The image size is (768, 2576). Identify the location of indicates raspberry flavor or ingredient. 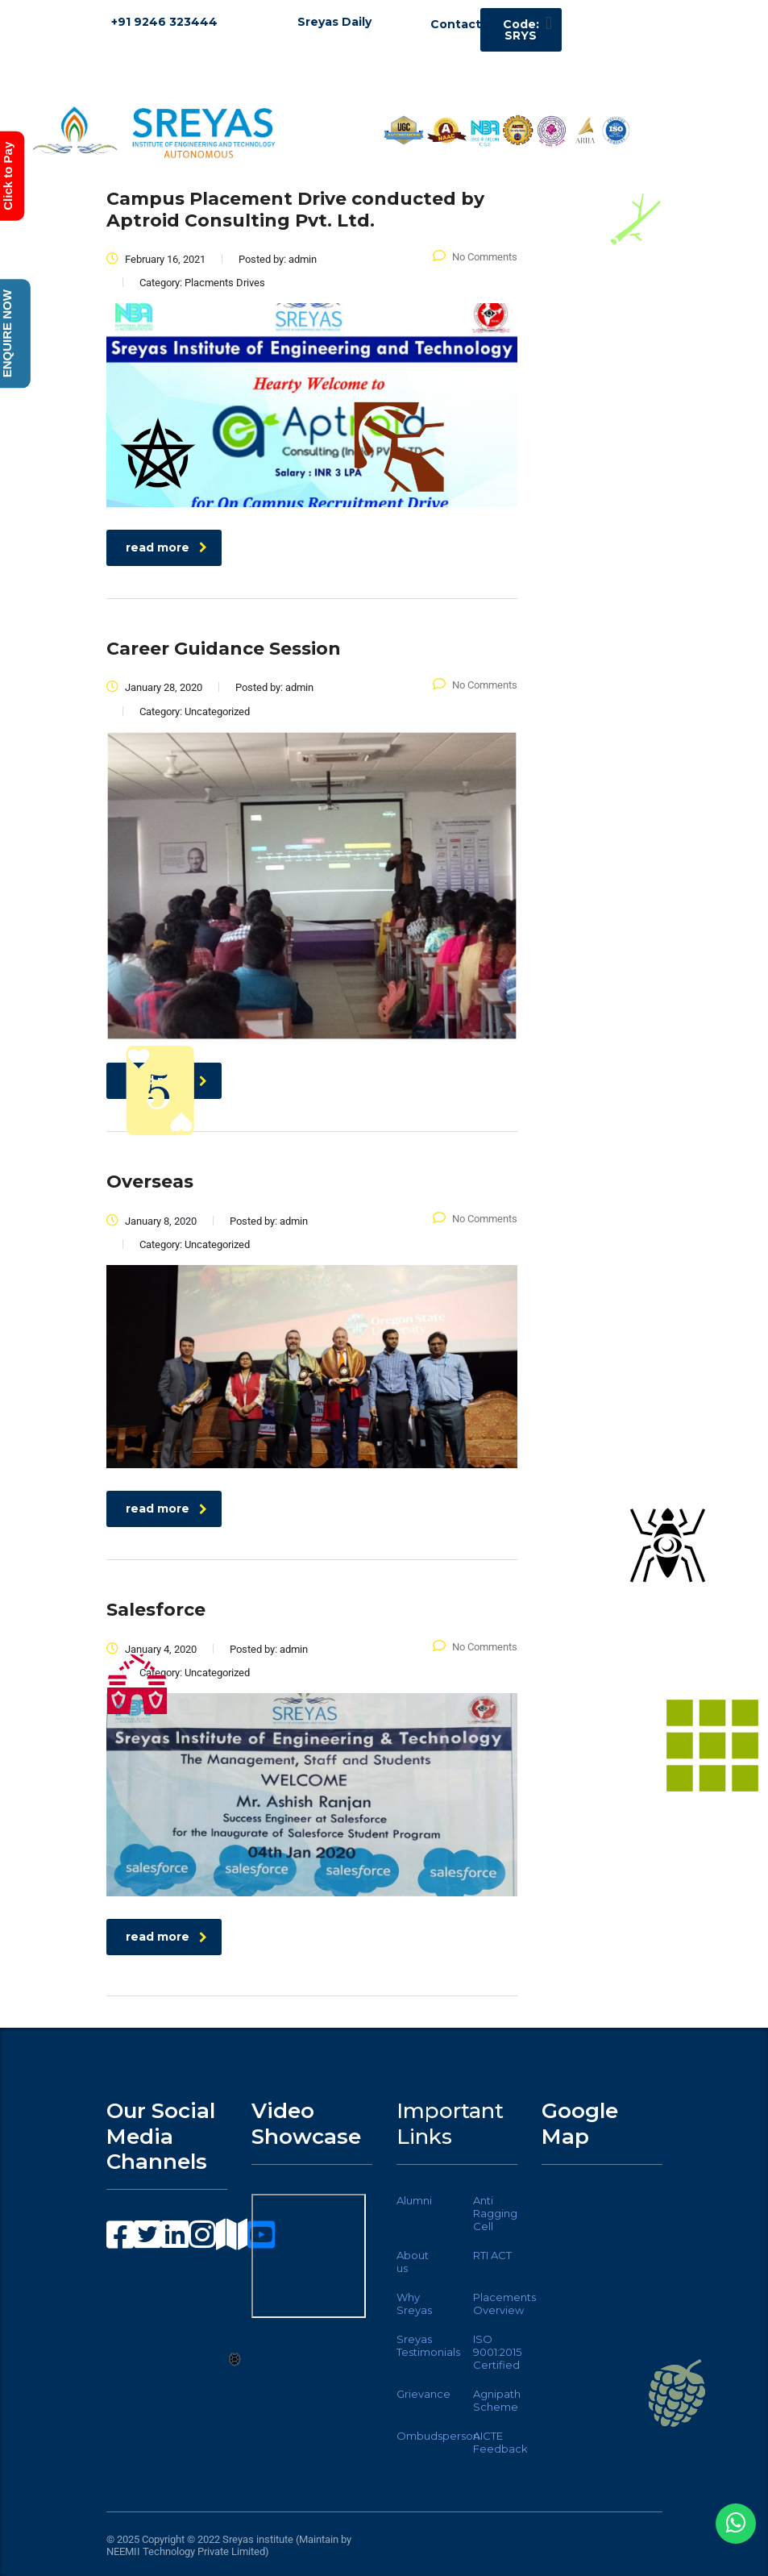
(677, 2393).